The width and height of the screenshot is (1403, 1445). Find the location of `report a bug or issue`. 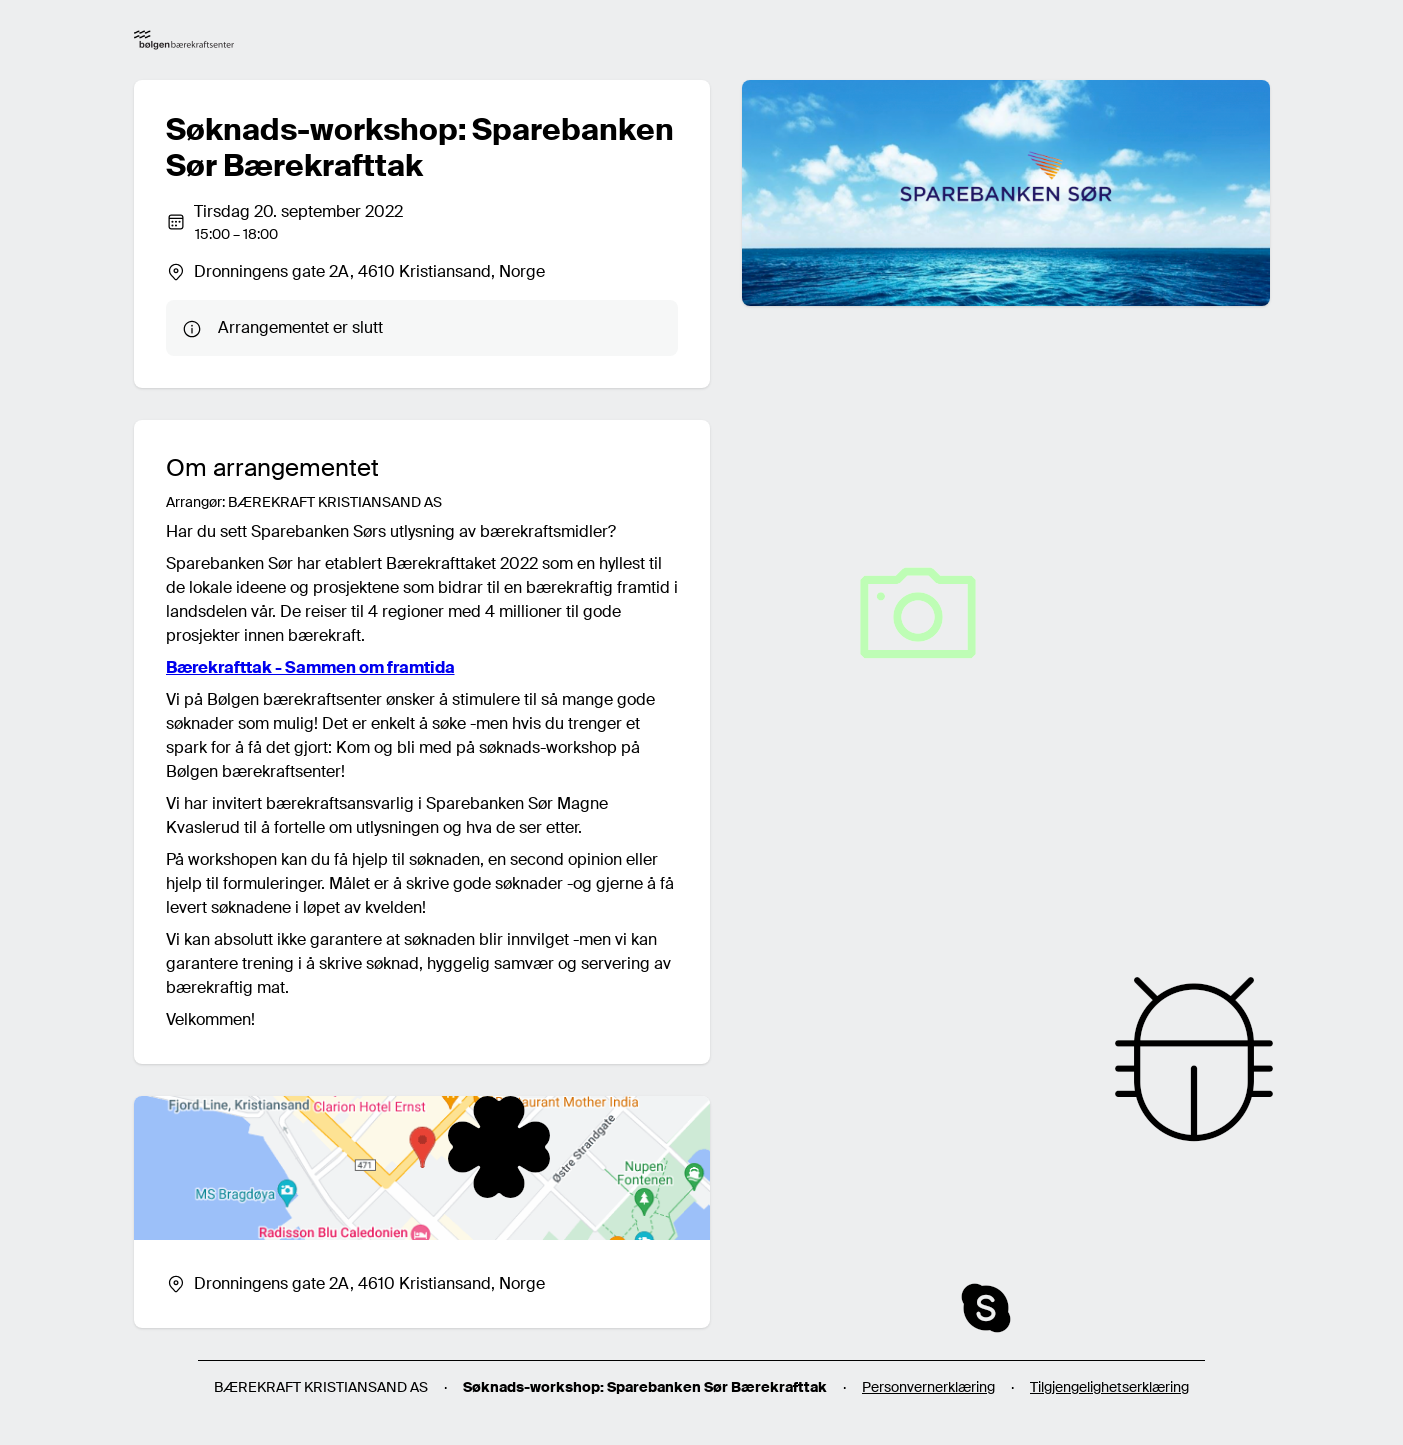

report a bug or issue is located at coordinates (1194, 1056).